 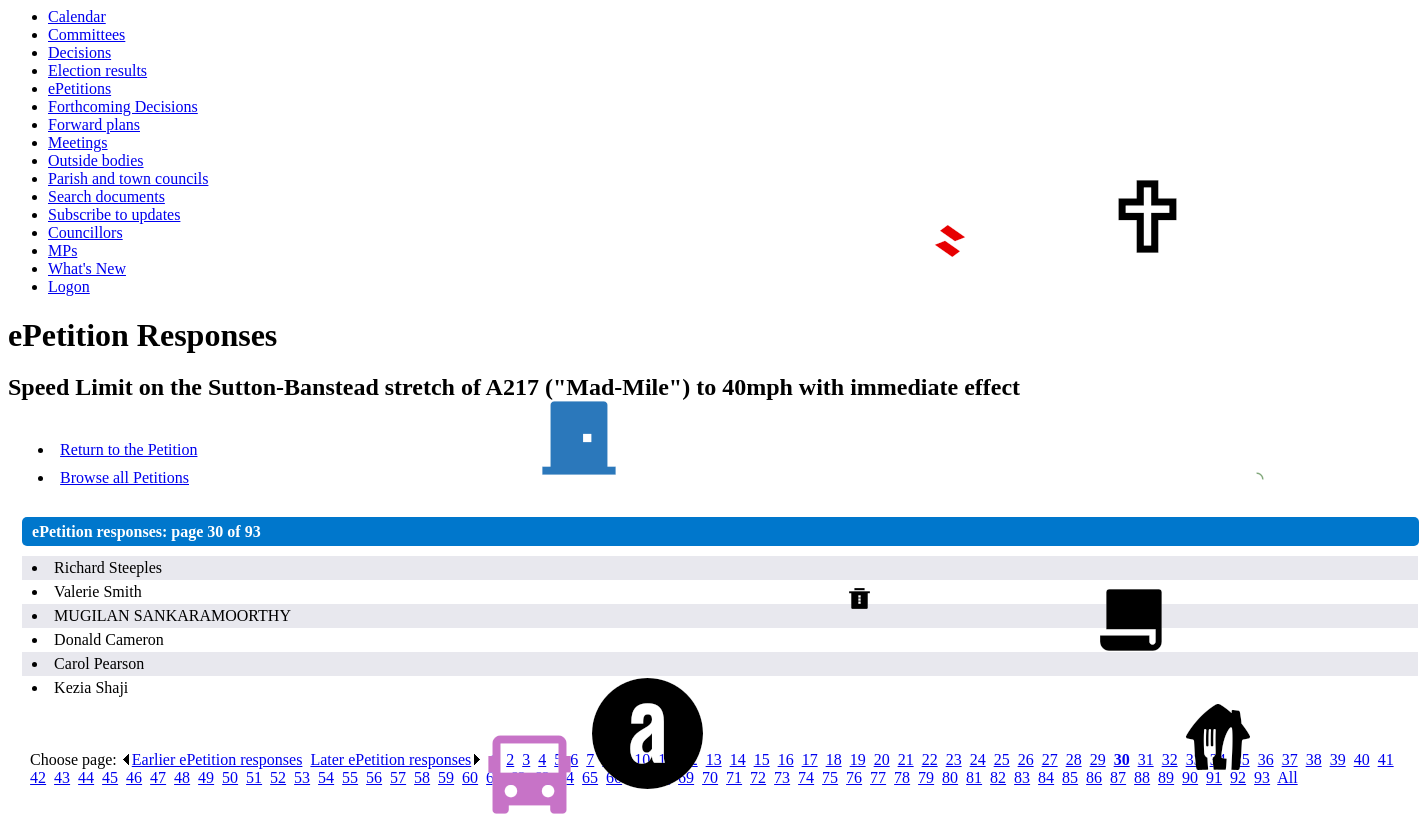 What do you see at coordinates (1256, 479) in the screenshot?
I see `indicates content is loading` at bounding box center [1256, 479].